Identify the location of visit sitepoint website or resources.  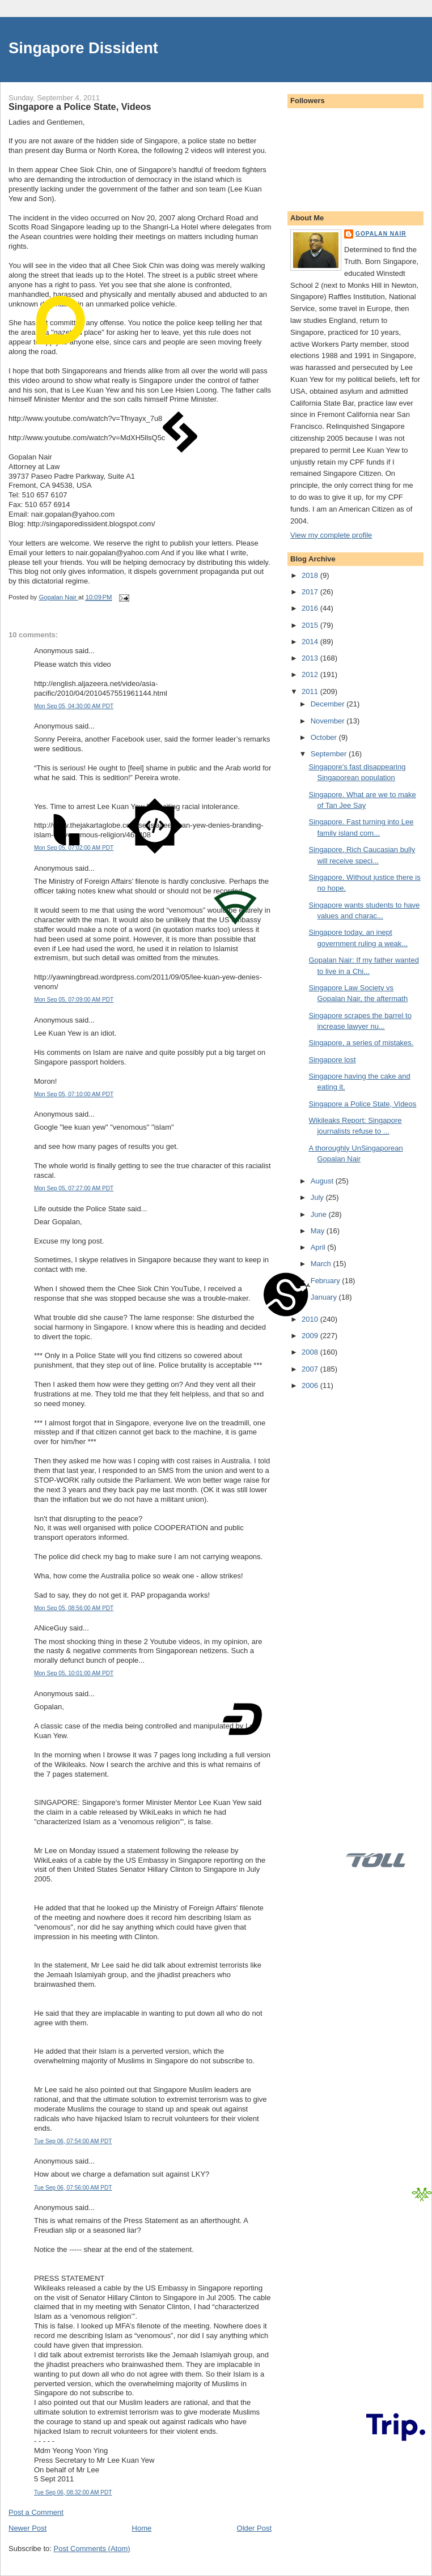
(180, 432).